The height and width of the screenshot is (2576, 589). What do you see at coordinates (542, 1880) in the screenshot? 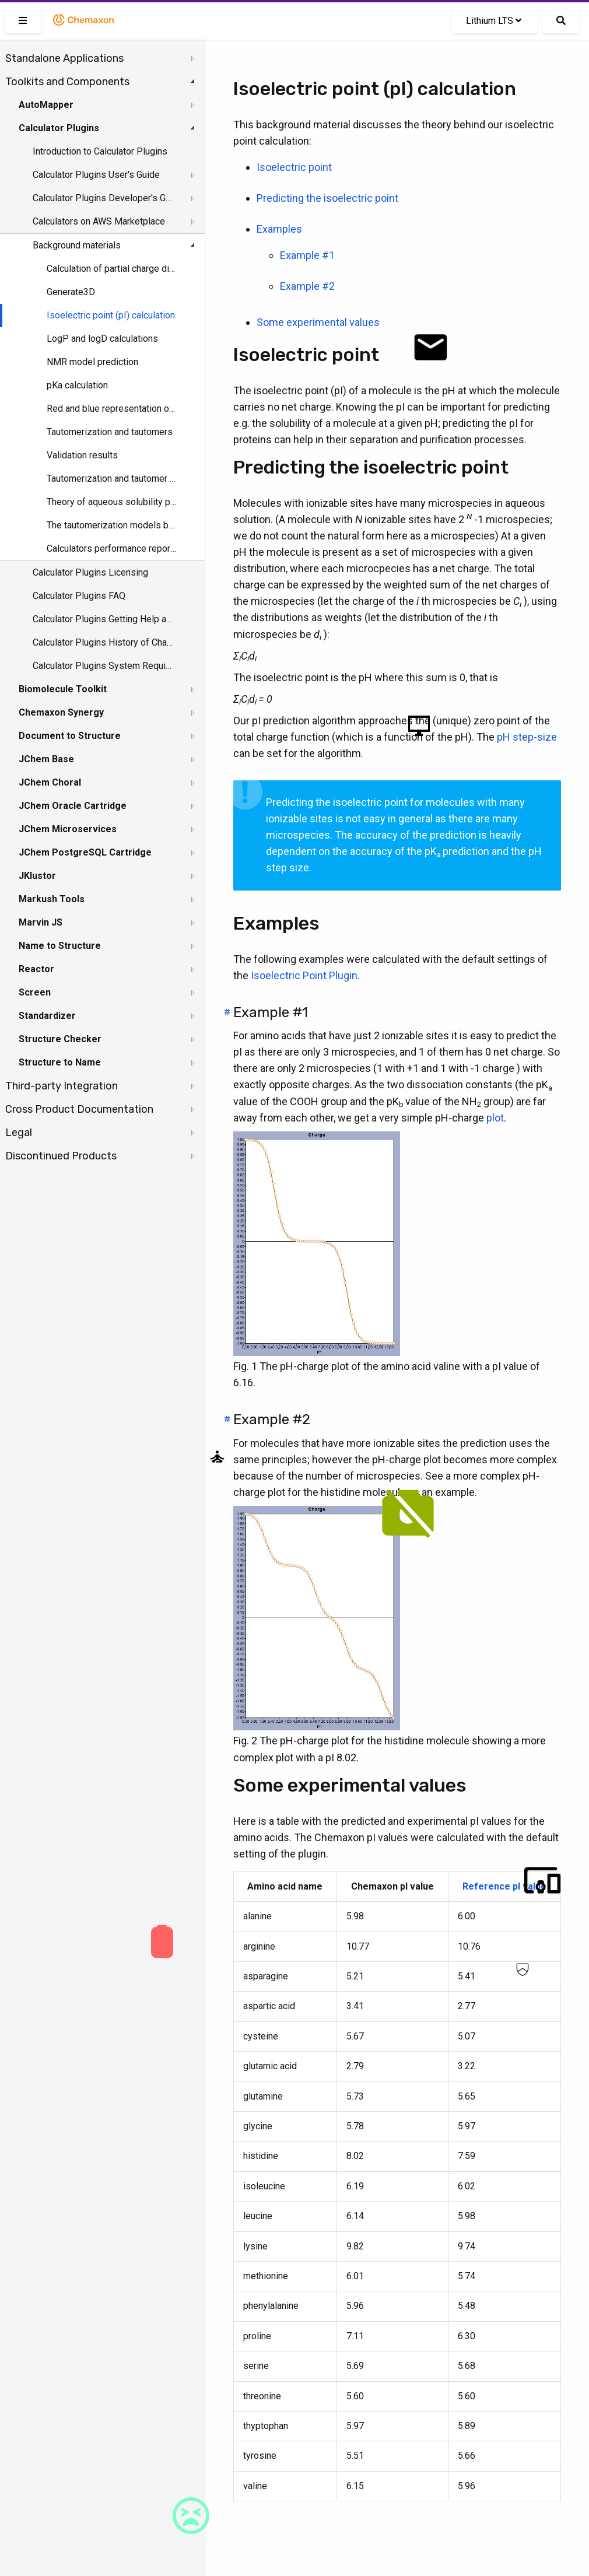
I see `view other connected devices` at bounding box center [542, 1880].